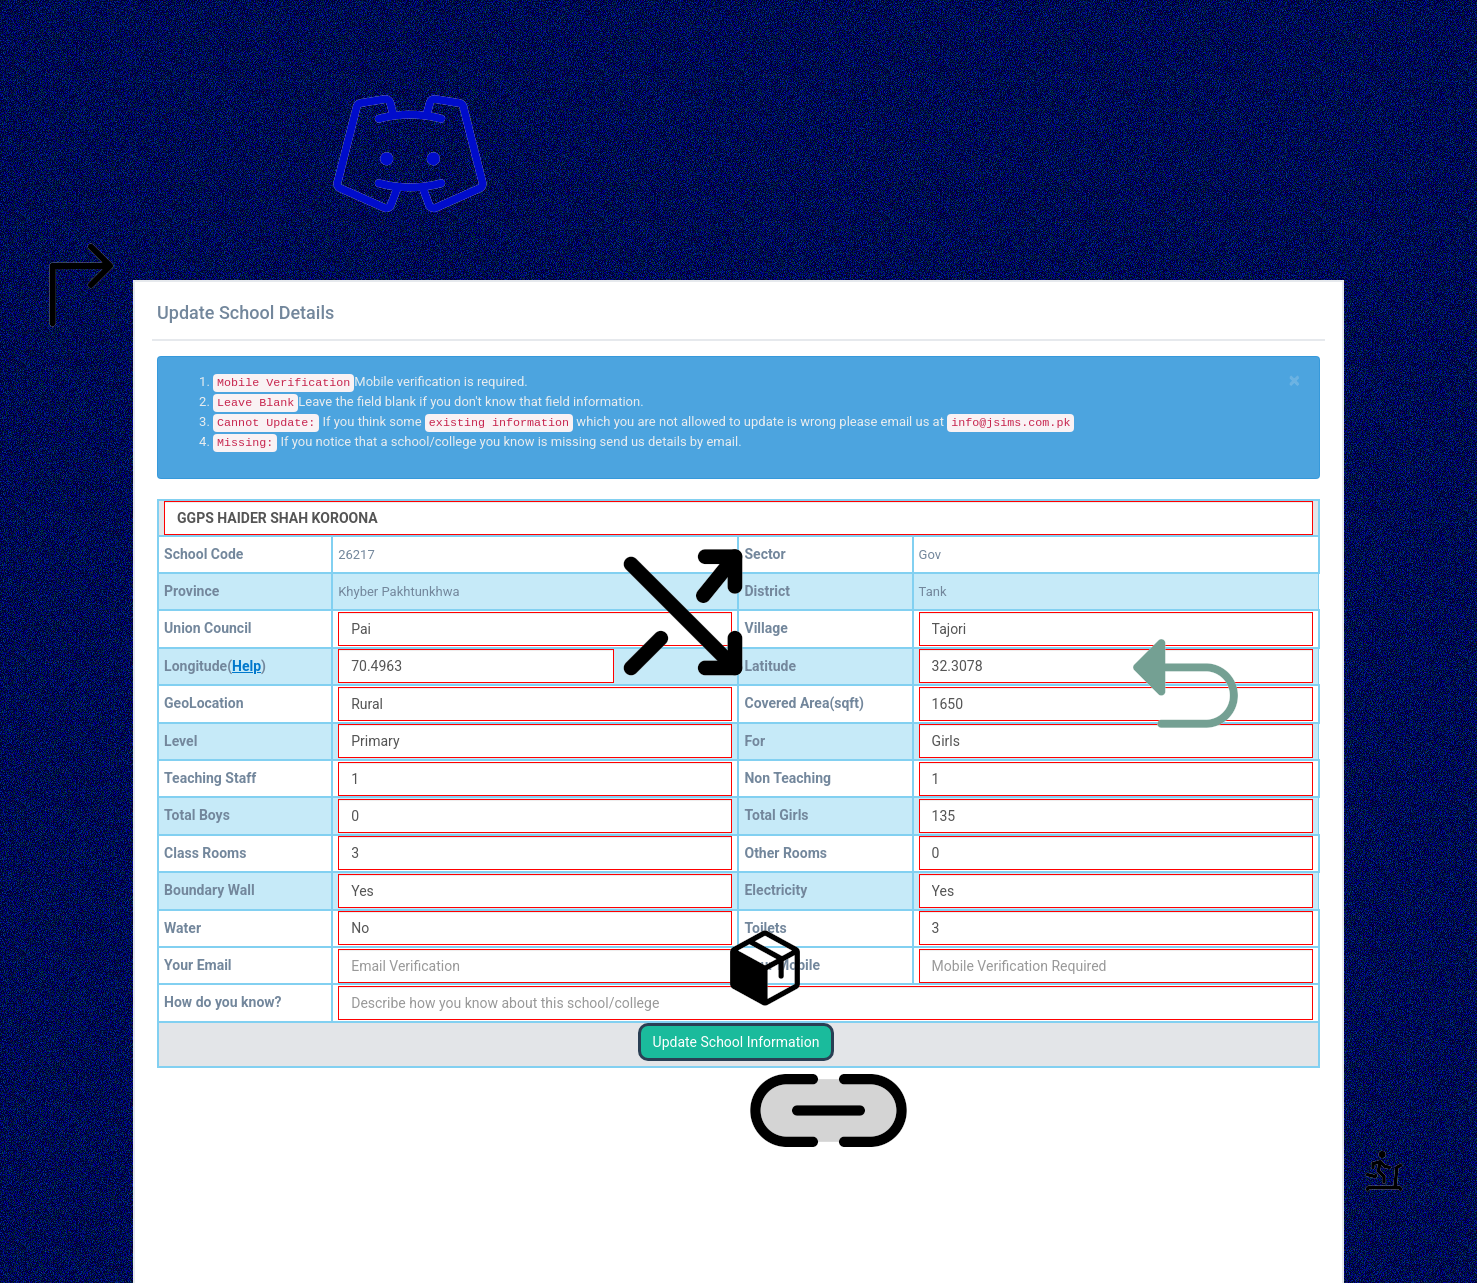 This screenshot has height=1283, width=1477. I want to click on view package or shipment details, so click(765, 968).